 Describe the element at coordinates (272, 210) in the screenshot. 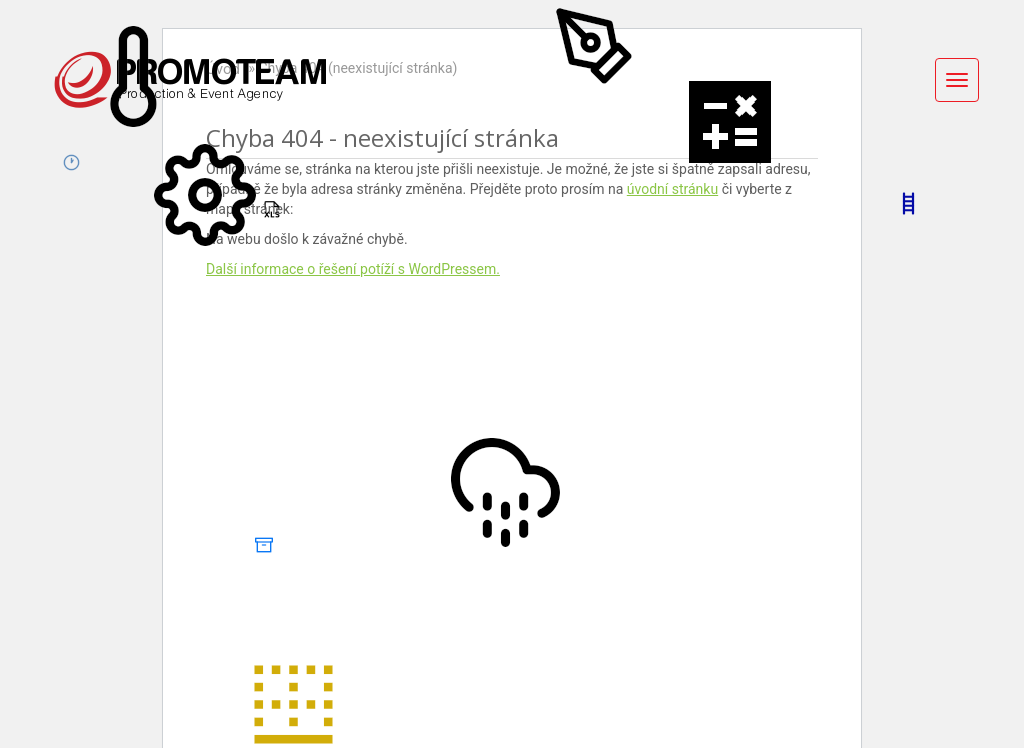

I see `open or view an excel spreadsheet file` at that location.